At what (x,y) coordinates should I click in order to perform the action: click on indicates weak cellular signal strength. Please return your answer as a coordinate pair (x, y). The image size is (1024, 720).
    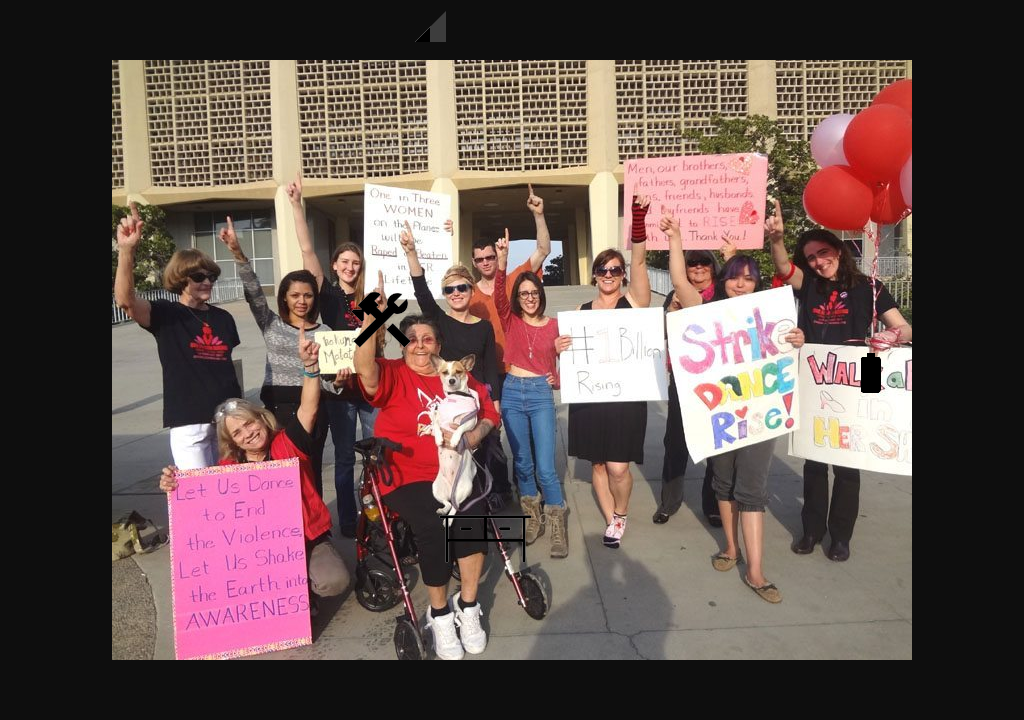
    Looking at the image, I should click on (430, 26).